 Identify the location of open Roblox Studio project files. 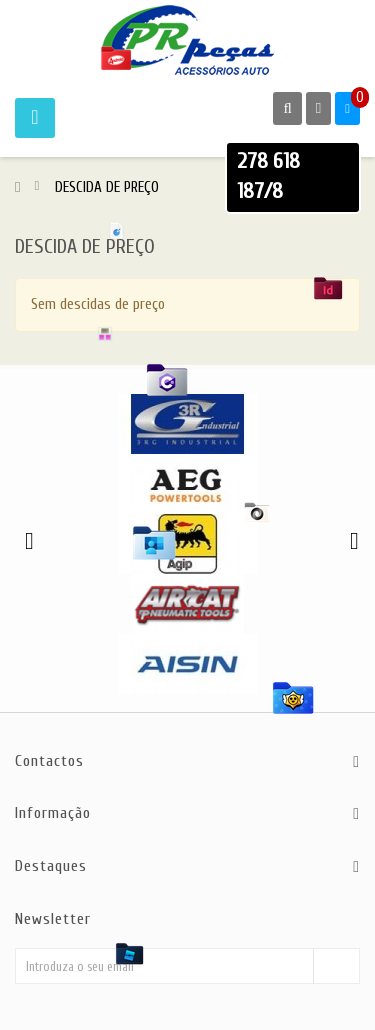
(129, 954).